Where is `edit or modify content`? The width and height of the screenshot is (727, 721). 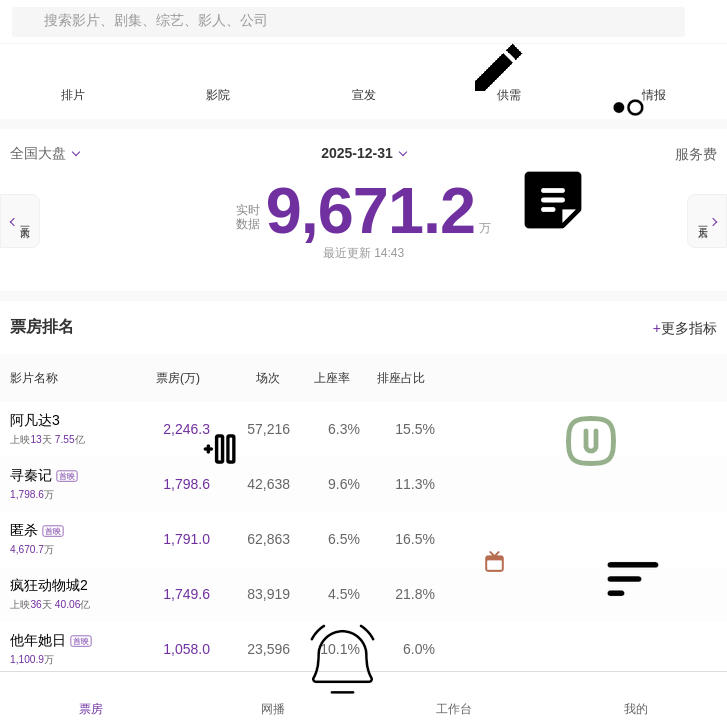
edit or modify content is located at coordinates (498, 68).